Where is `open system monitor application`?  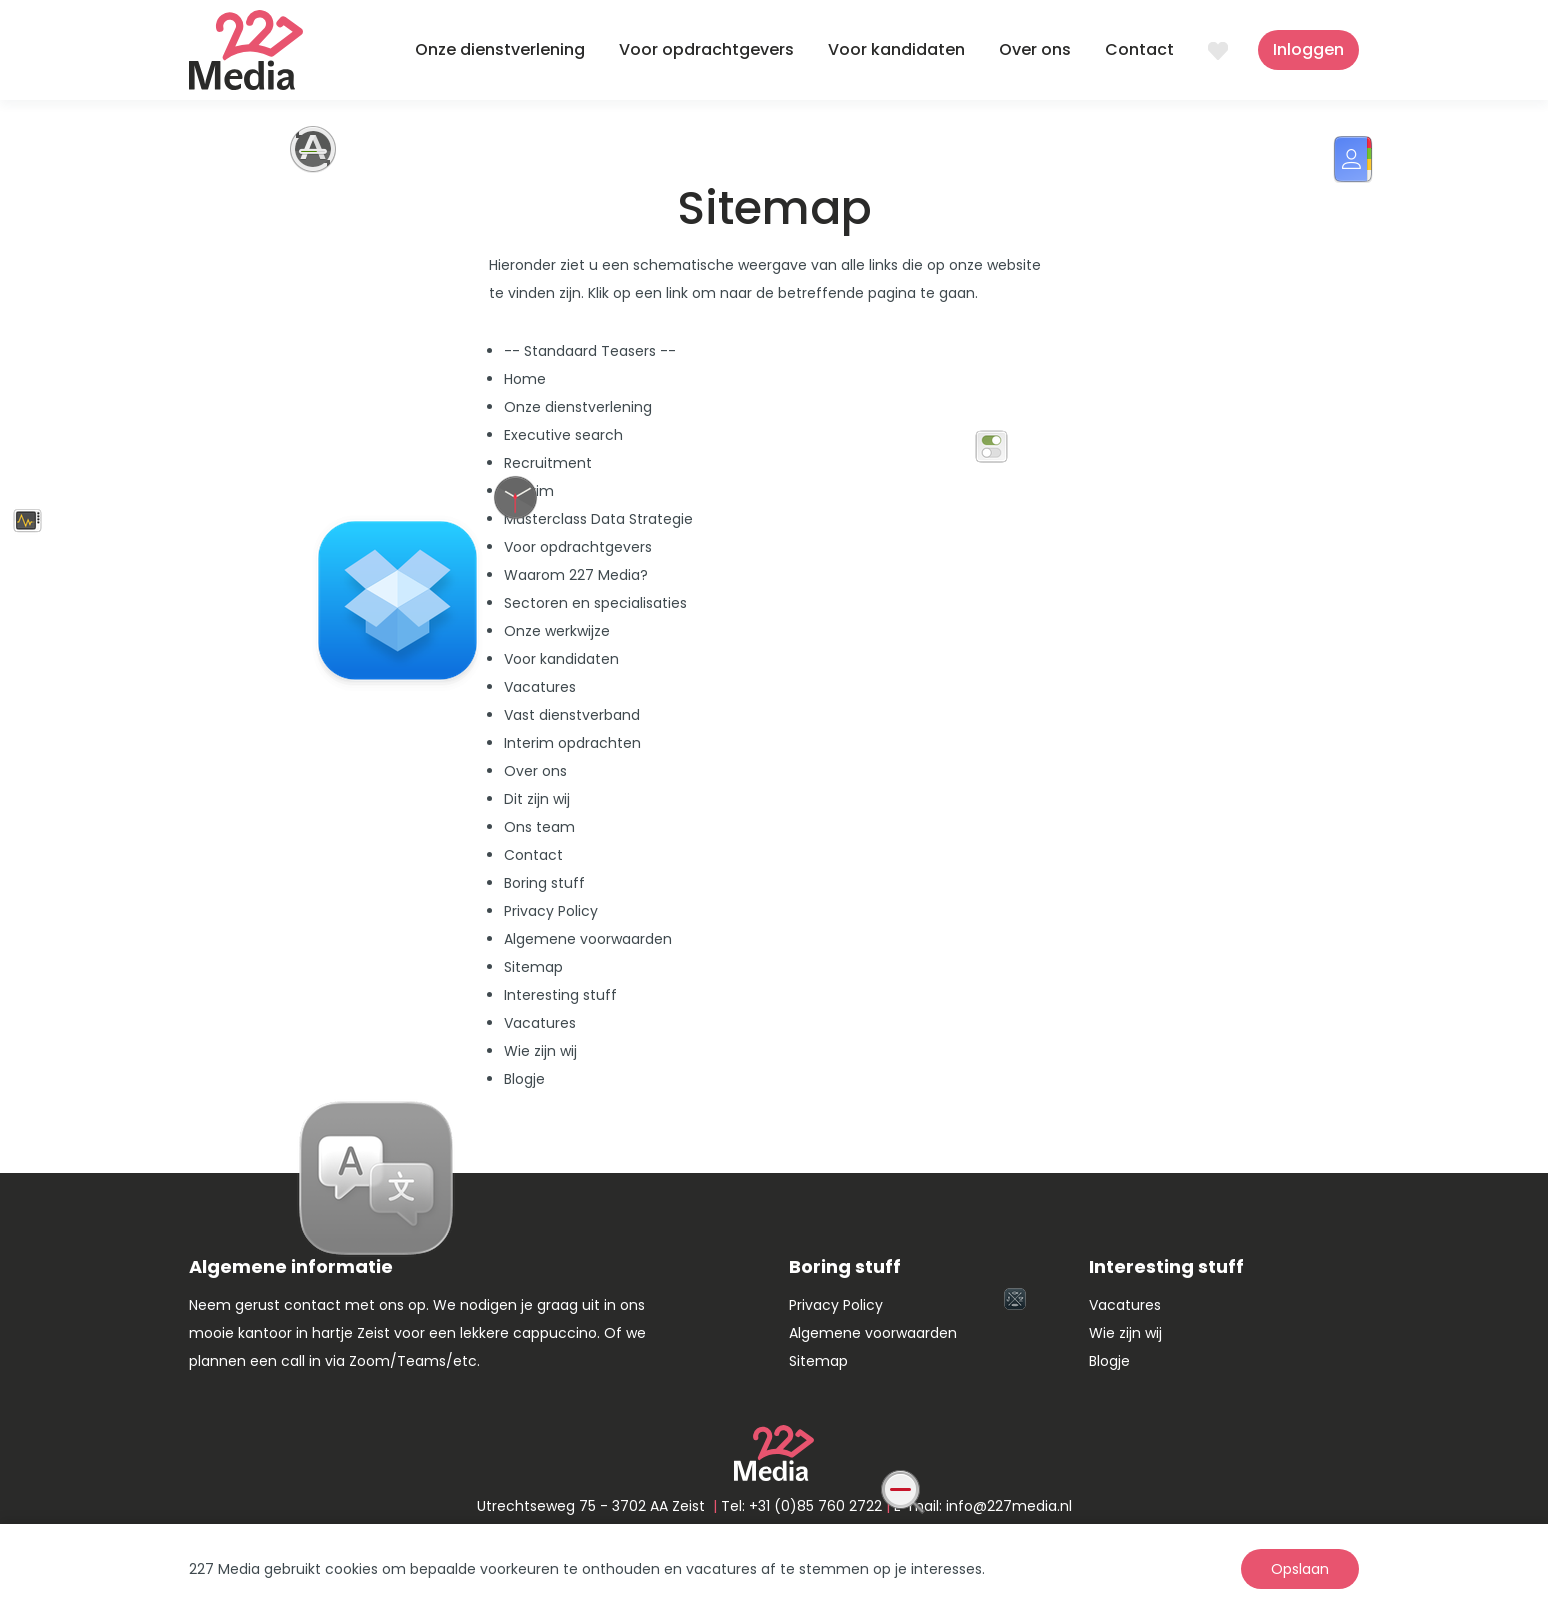
open system monitor application is located at coordinates (27, 520).